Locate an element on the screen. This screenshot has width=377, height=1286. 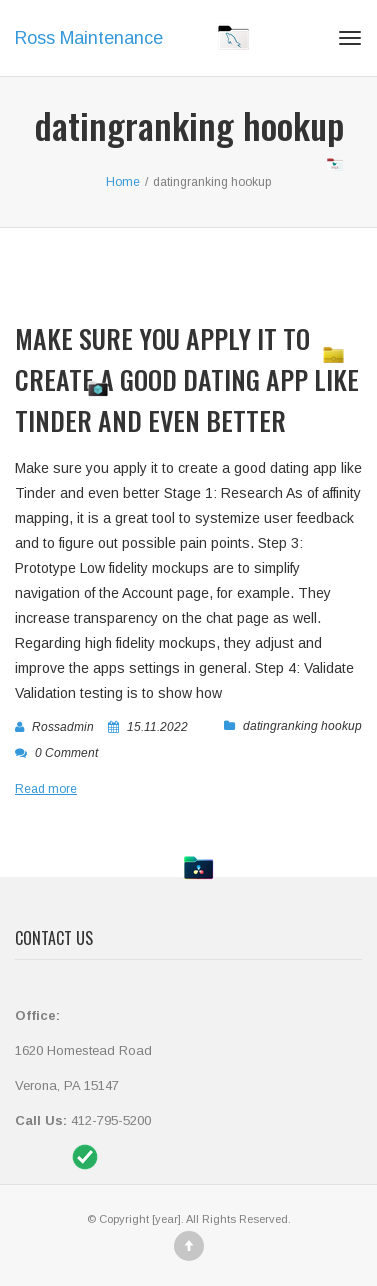
open mysql database files folder is located at coordinates (233, 38).